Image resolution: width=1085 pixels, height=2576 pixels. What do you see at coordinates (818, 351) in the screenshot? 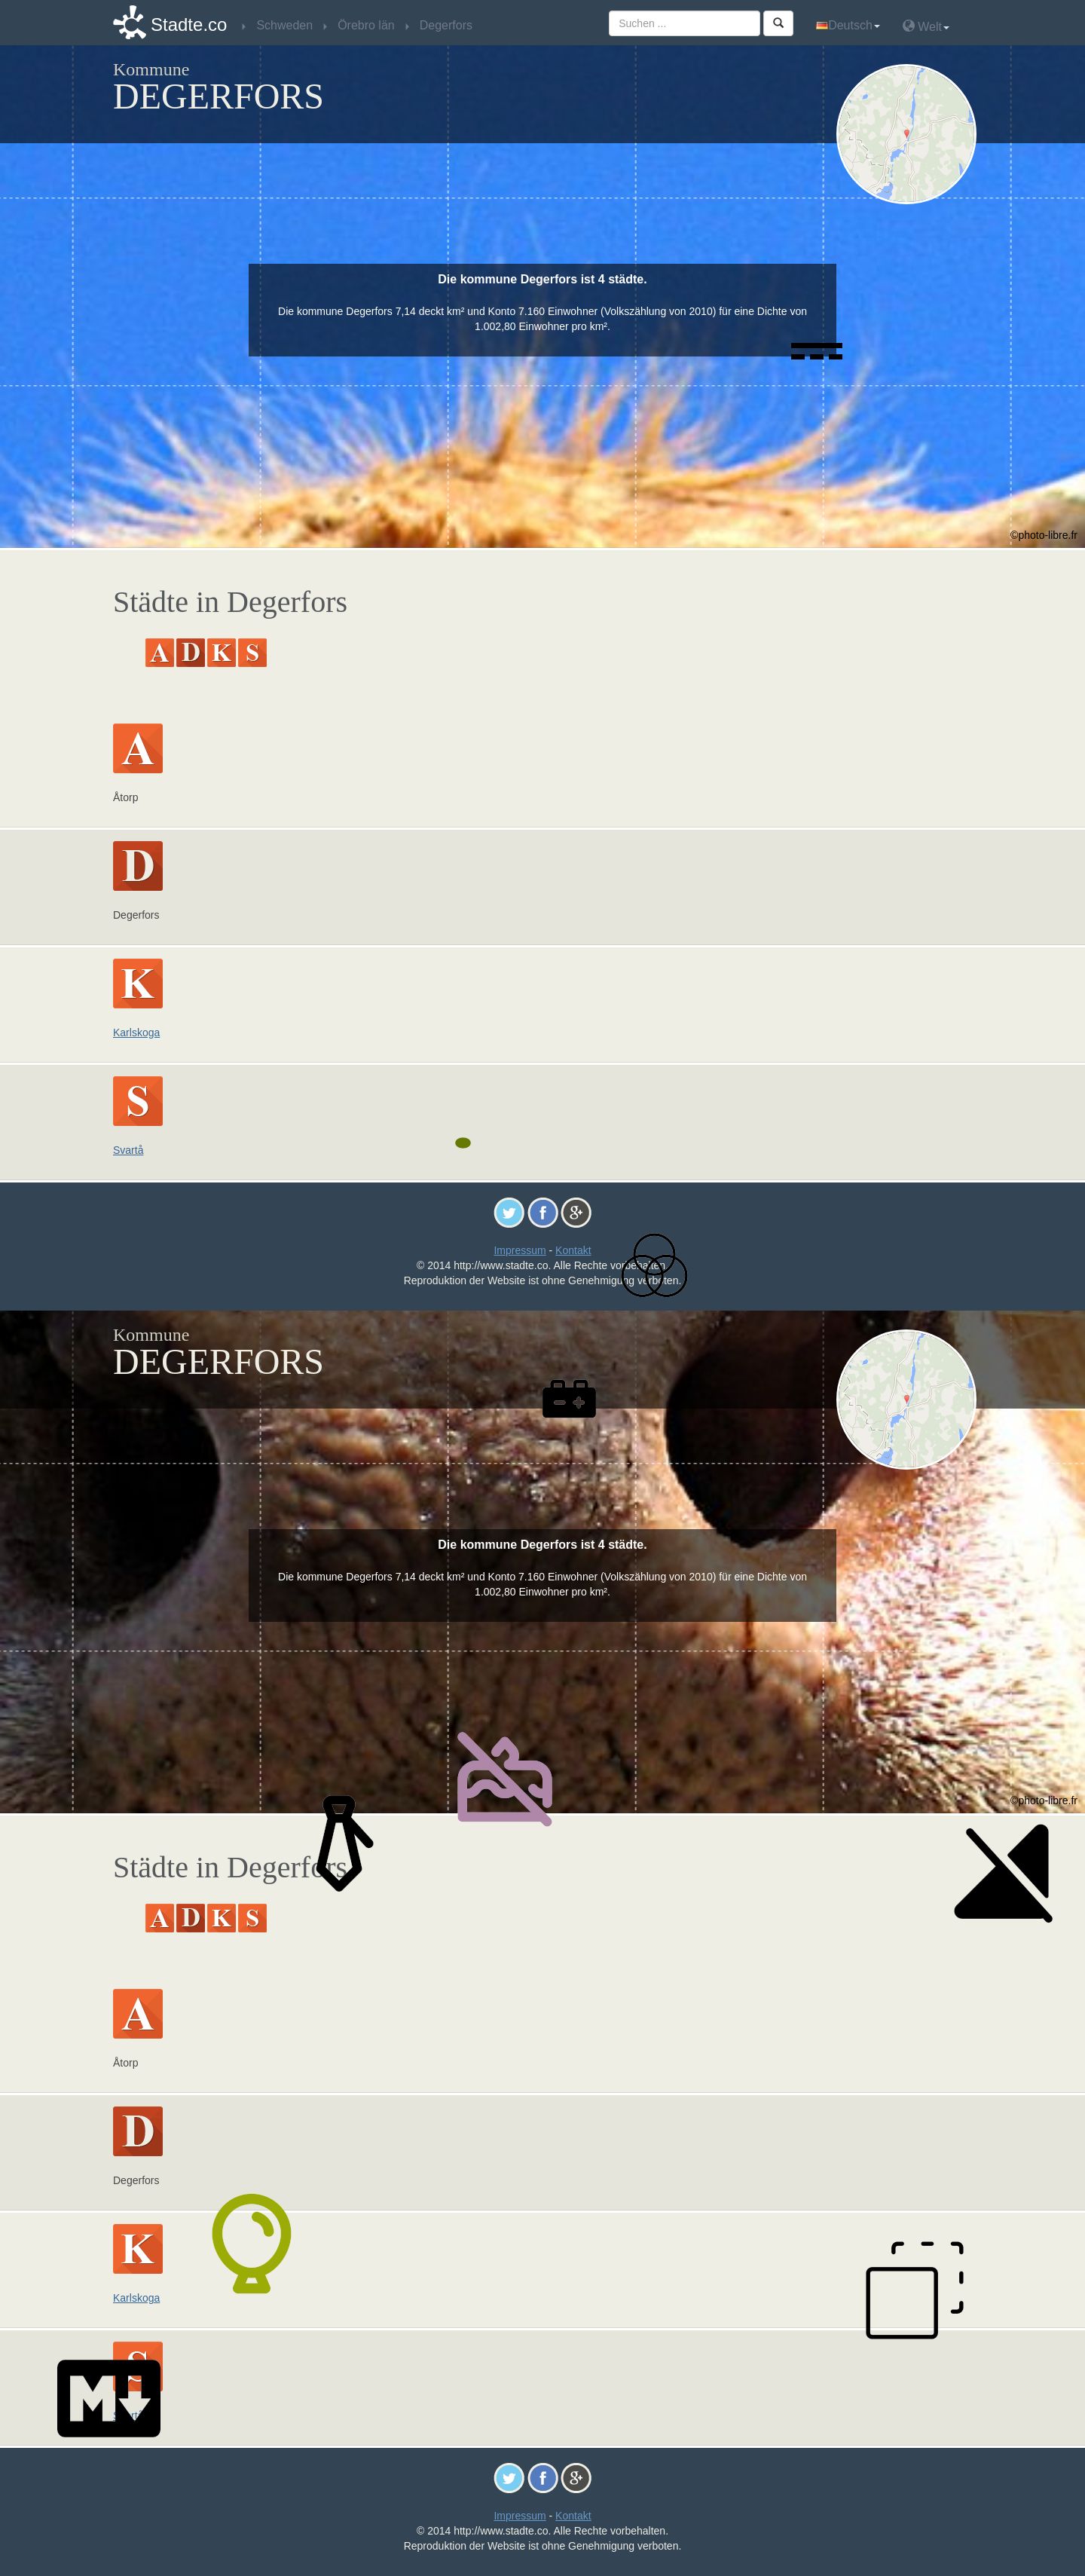
I see `hardware power input or connector port` at bounding box center [818, 351].